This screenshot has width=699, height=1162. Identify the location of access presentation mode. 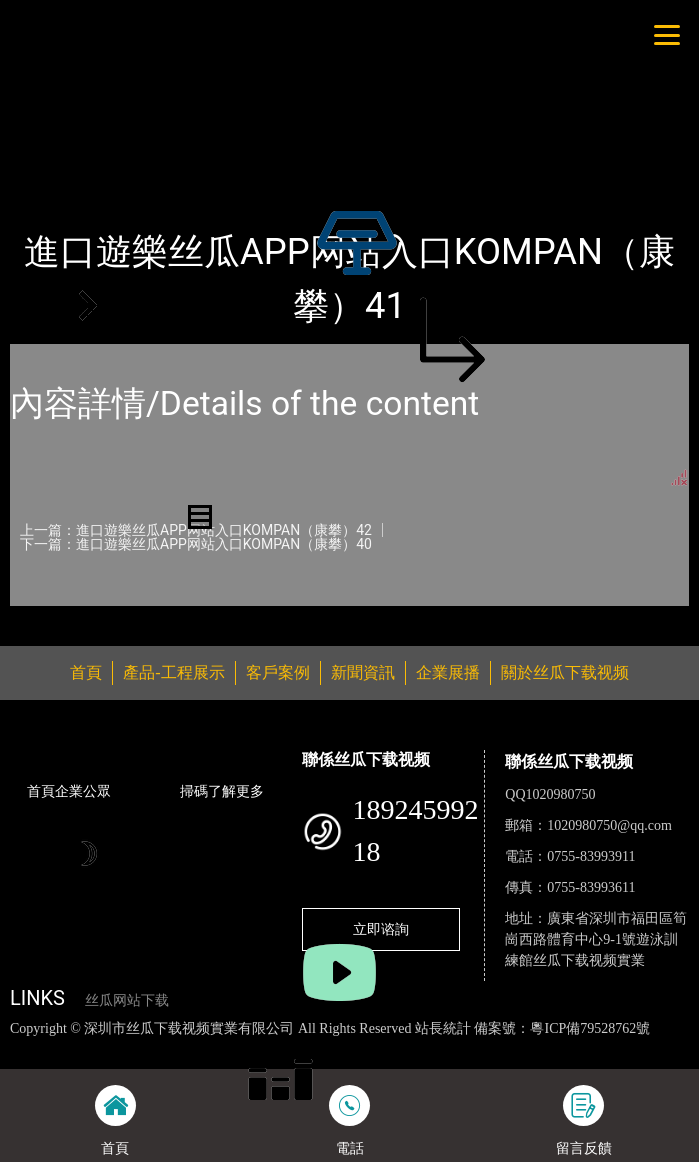
(357, 243).